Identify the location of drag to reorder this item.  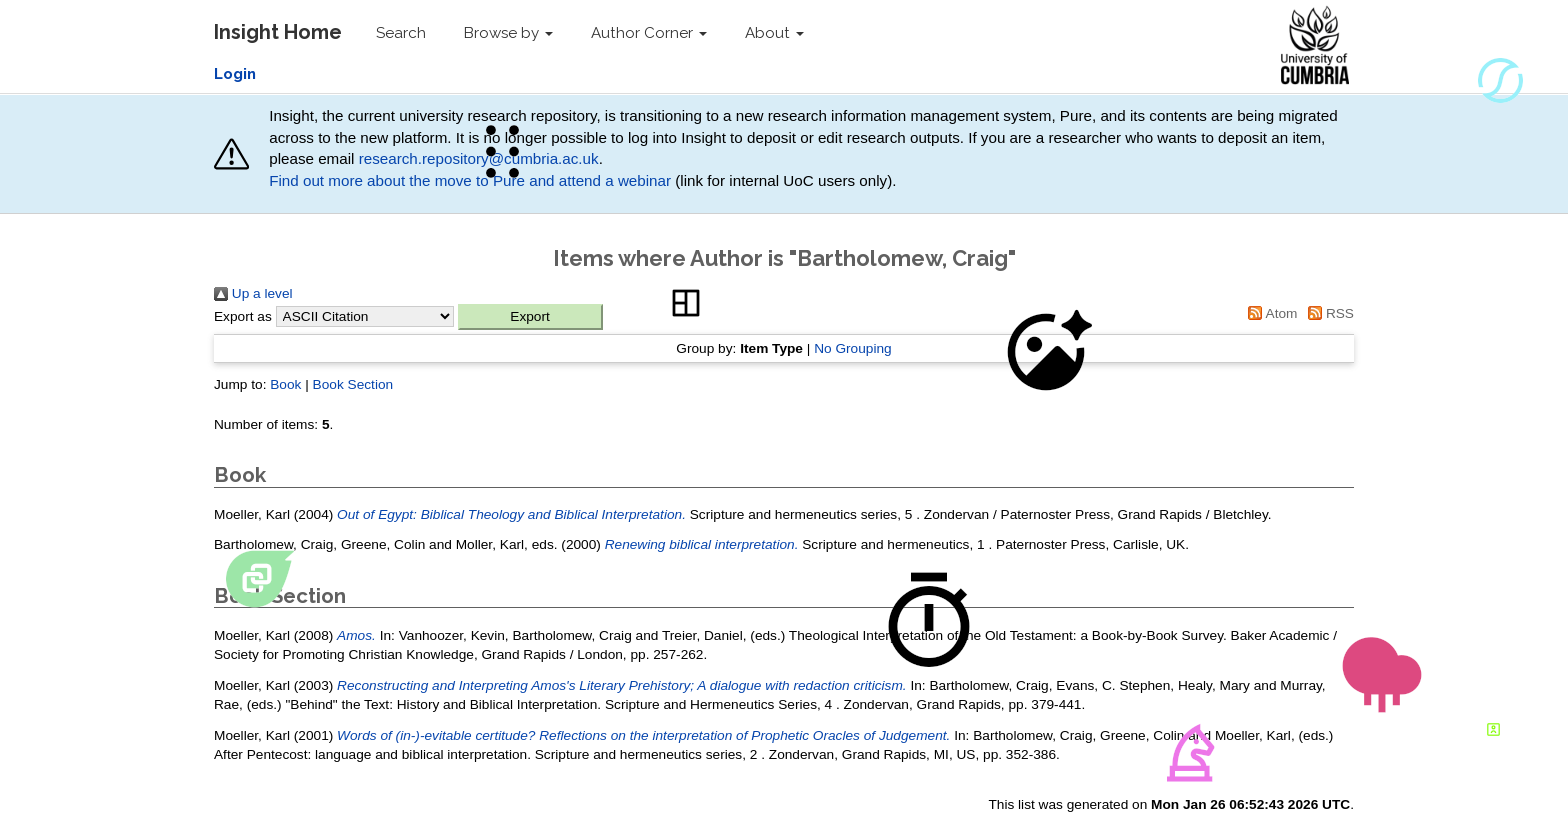
(502, 151).